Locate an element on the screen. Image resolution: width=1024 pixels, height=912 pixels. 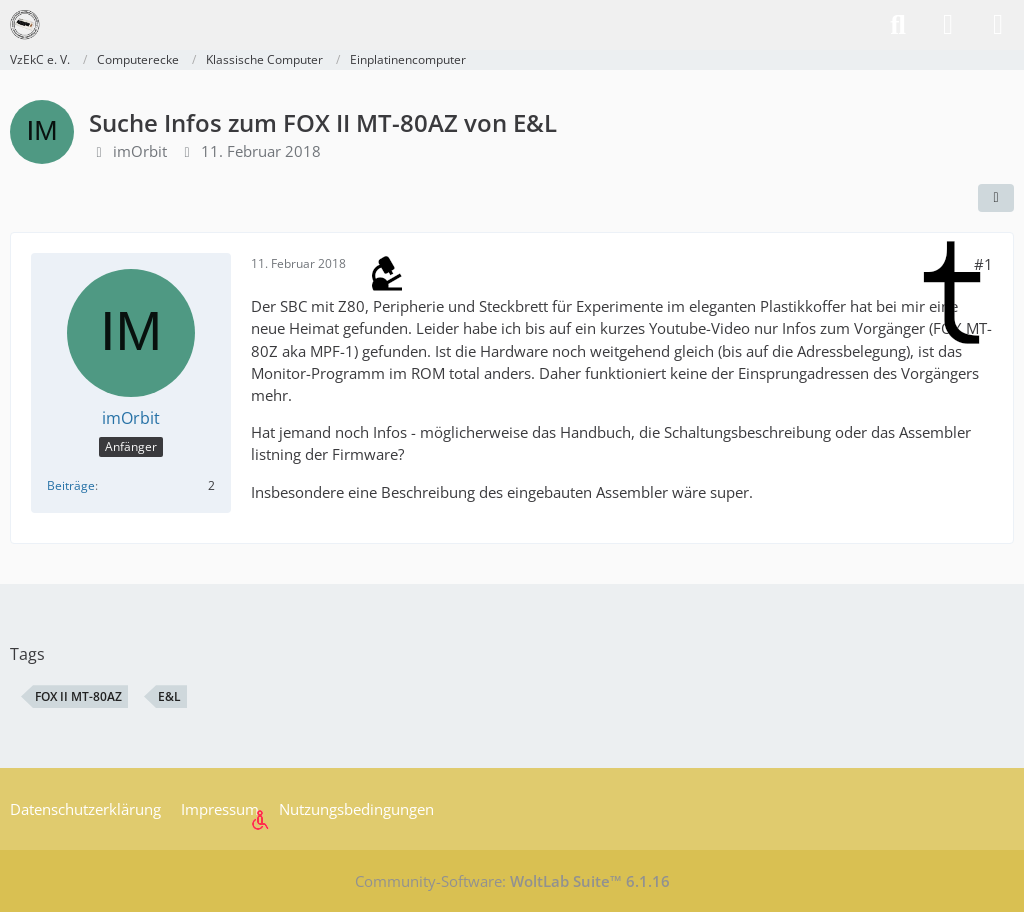
indicates wheelchair accessible facilities is located at coordinates (260, 820).